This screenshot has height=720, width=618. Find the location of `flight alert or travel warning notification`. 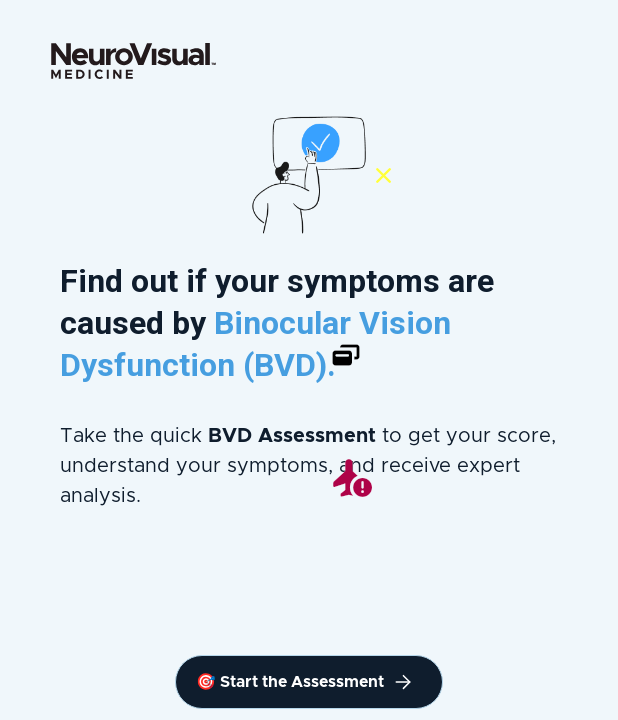

flight alert or travel warning notification is located at coordinates (351, 478).